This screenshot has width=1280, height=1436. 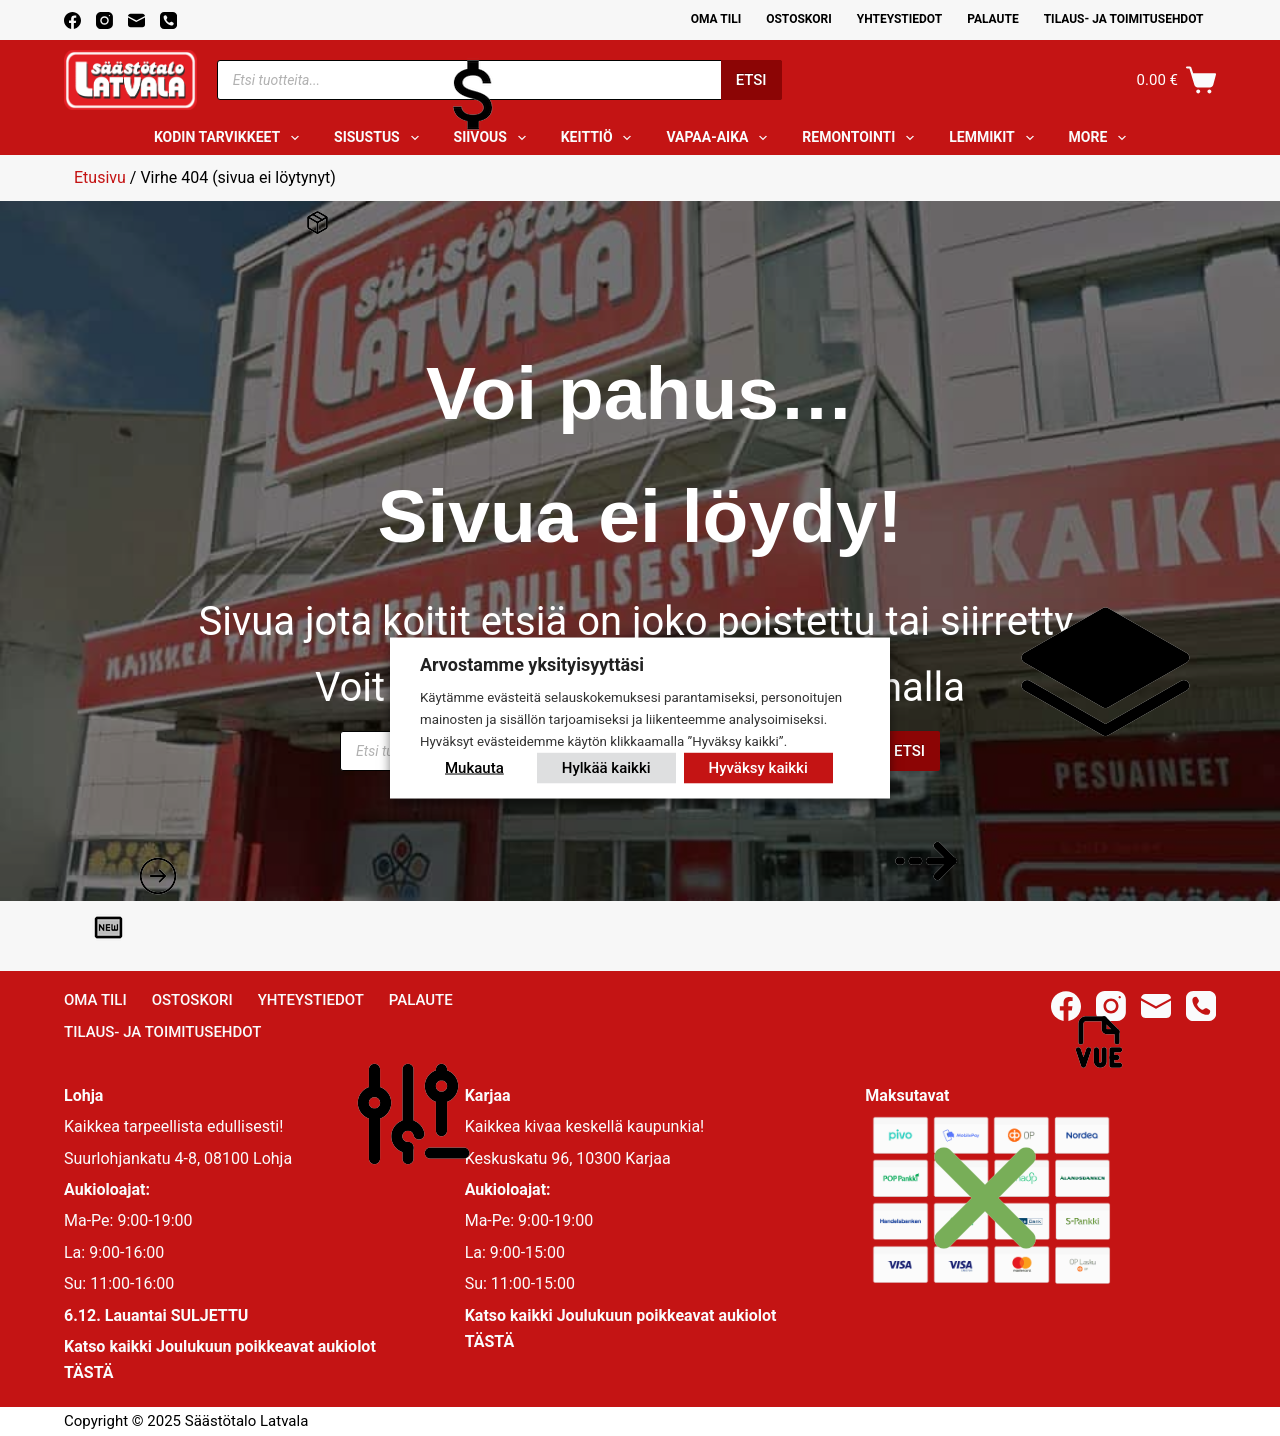 What do you see at coordinates (475, 95) in the screenshot?
I see `view pricing or payment details` at bounding box center [475, 95].